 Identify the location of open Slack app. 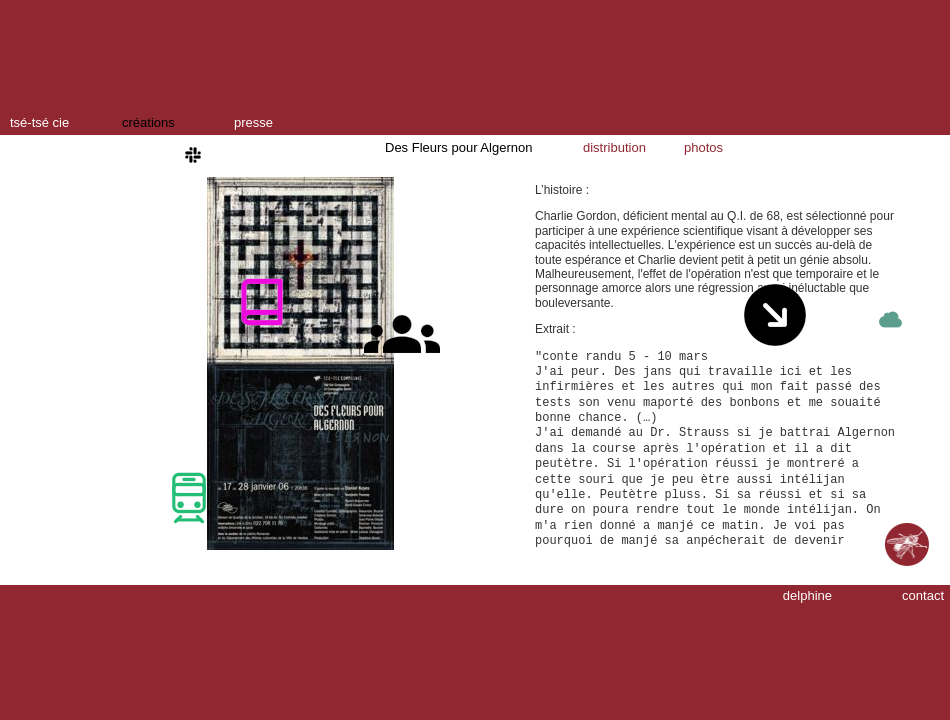
(193, 155).